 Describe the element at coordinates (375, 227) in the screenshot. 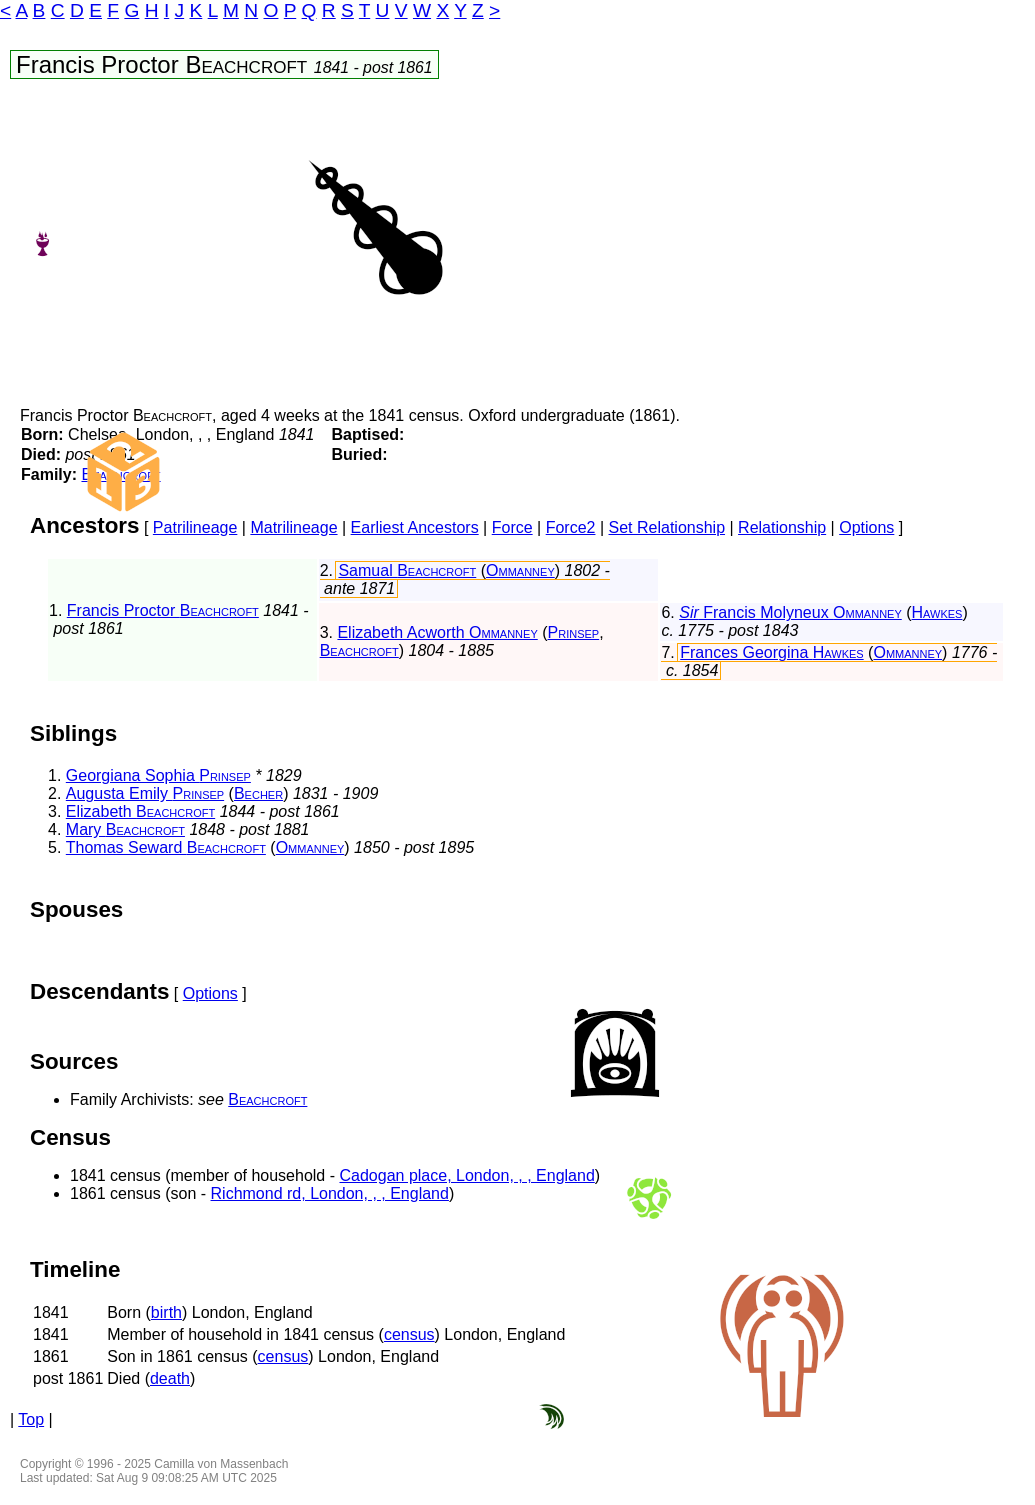

I see `equip or select a beam weapon` at that location.